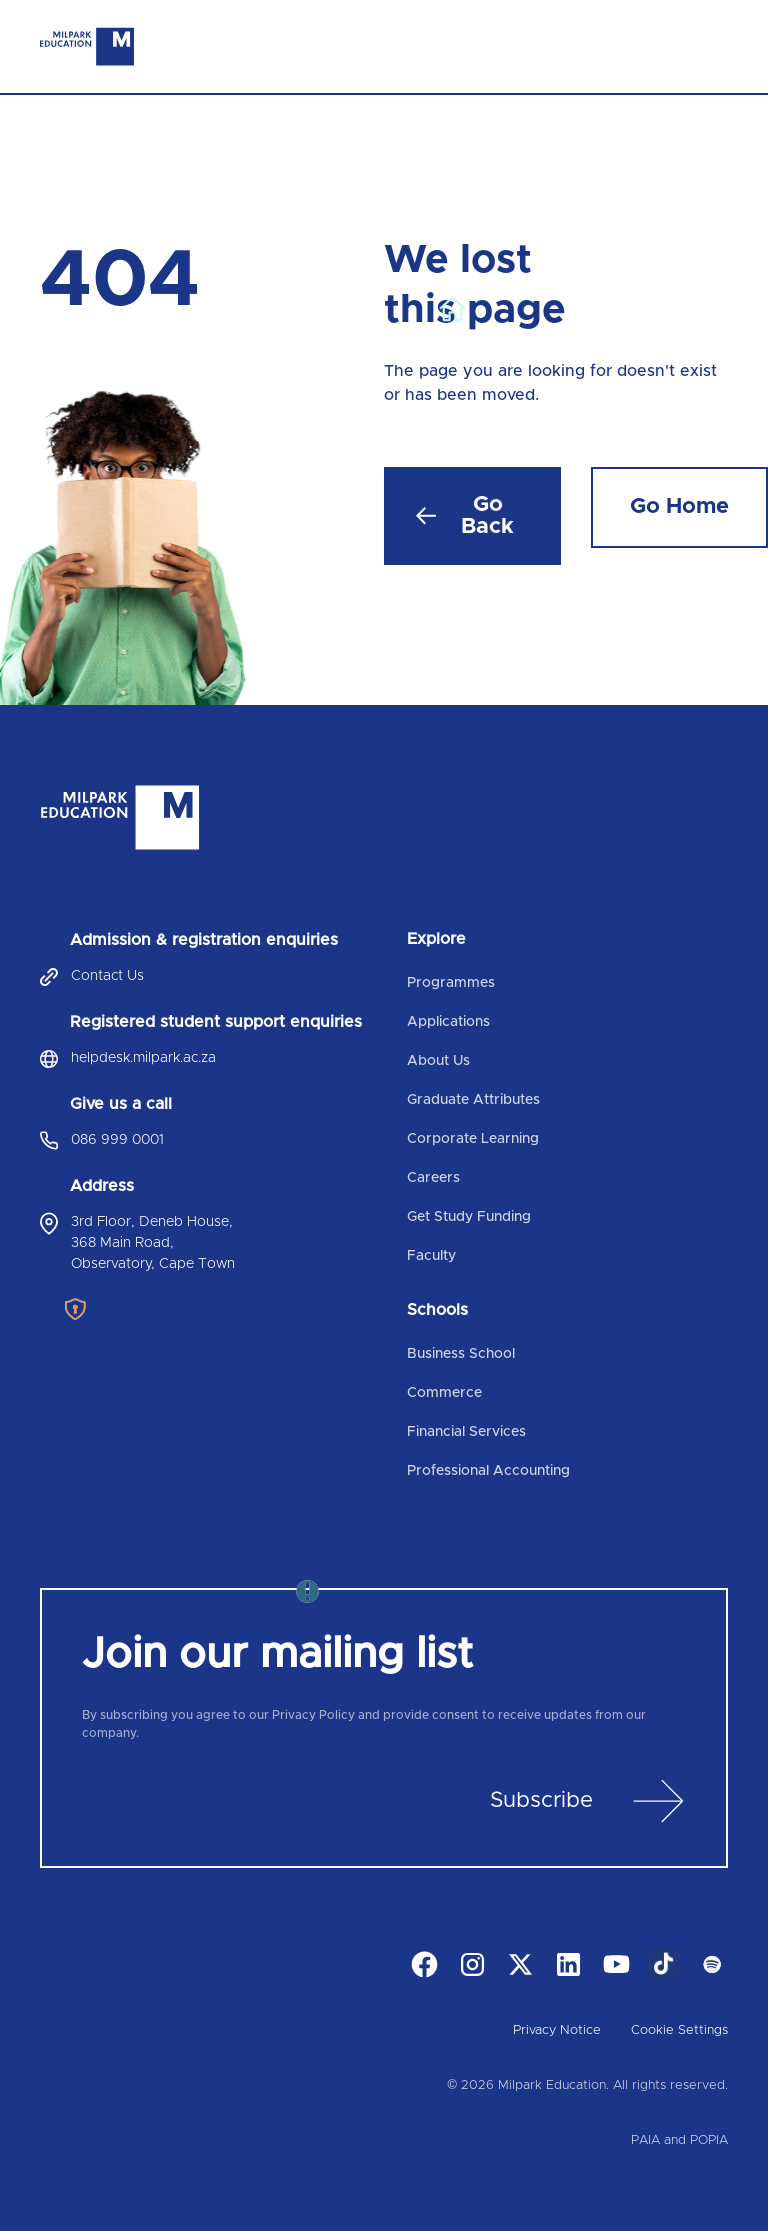 The height and width of the screenshot is (2231, 768). I want to click on indicates an unsupported or invalid breakpoint in the debugger, so click(307, 1591).